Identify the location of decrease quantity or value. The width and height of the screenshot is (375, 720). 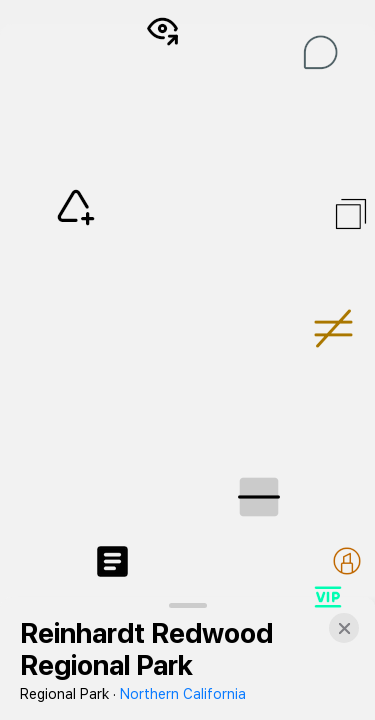
(259, 497).